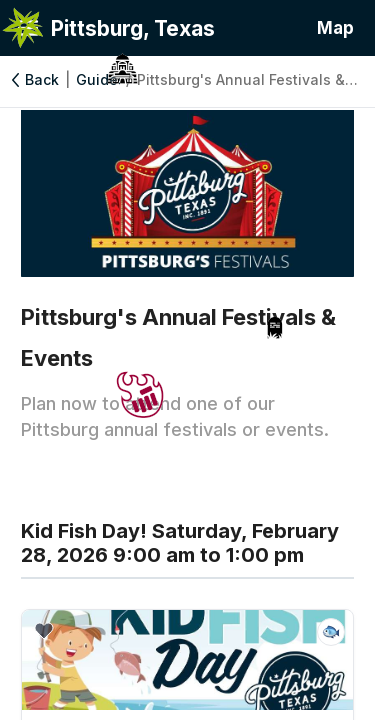  I want to click on view historical or religious landmarks, so click(122, 68).